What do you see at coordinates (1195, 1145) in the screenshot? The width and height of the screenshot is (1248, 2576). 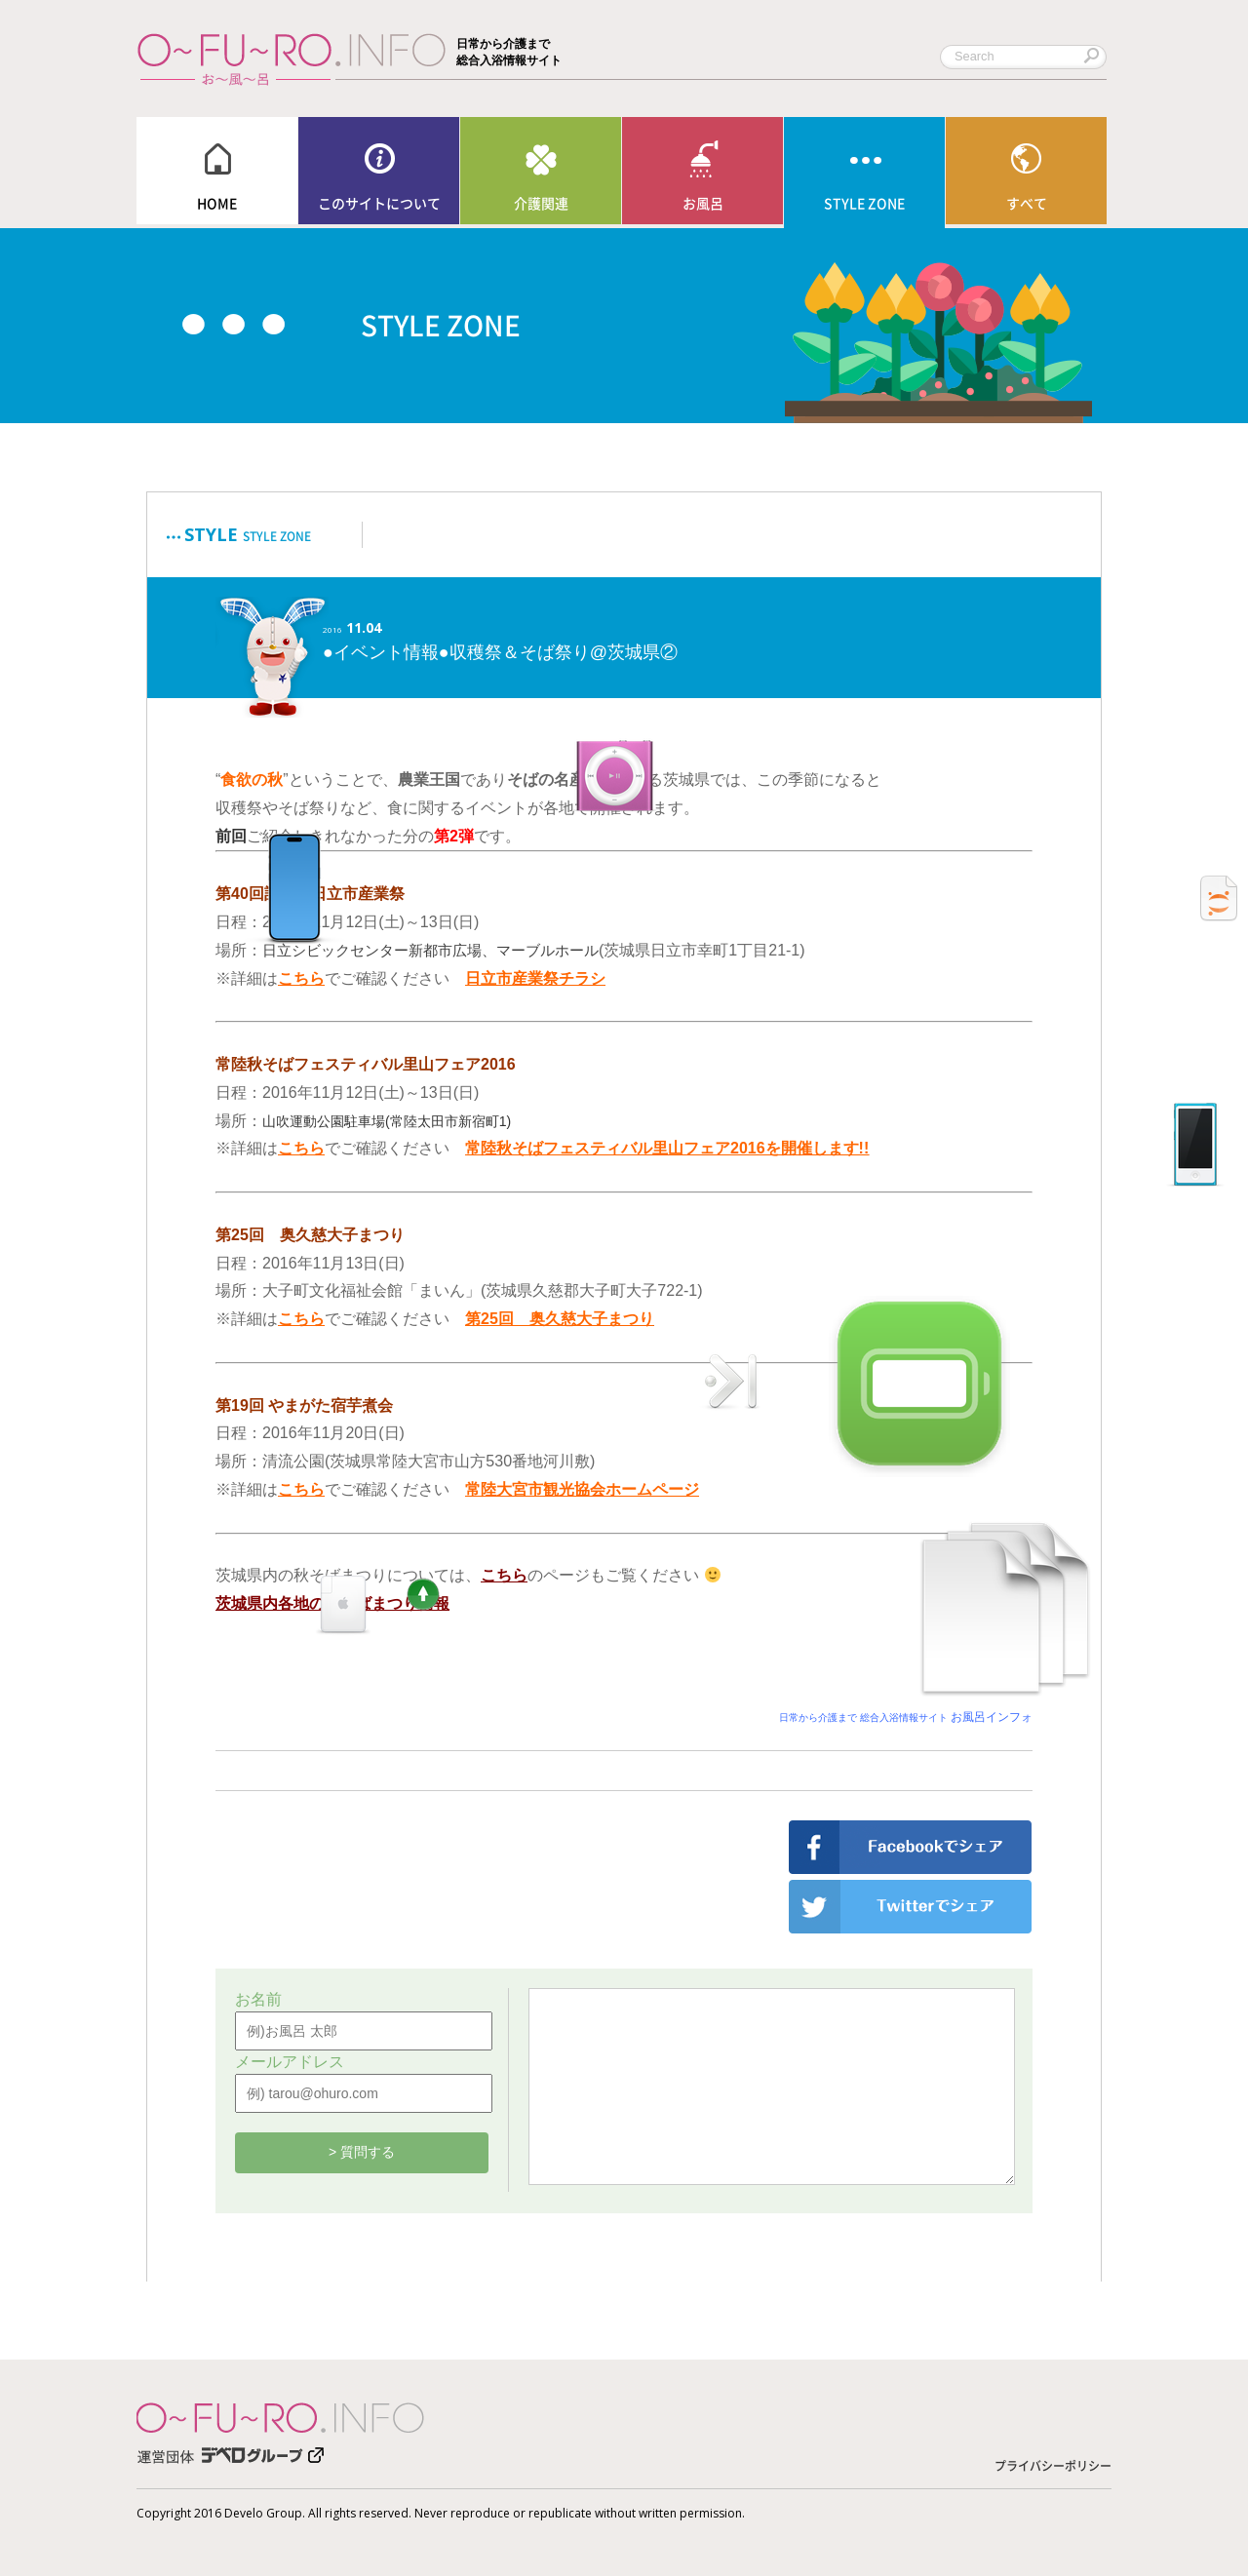 I see `iPod nano device connected` at bounding box center [1195, 1145].